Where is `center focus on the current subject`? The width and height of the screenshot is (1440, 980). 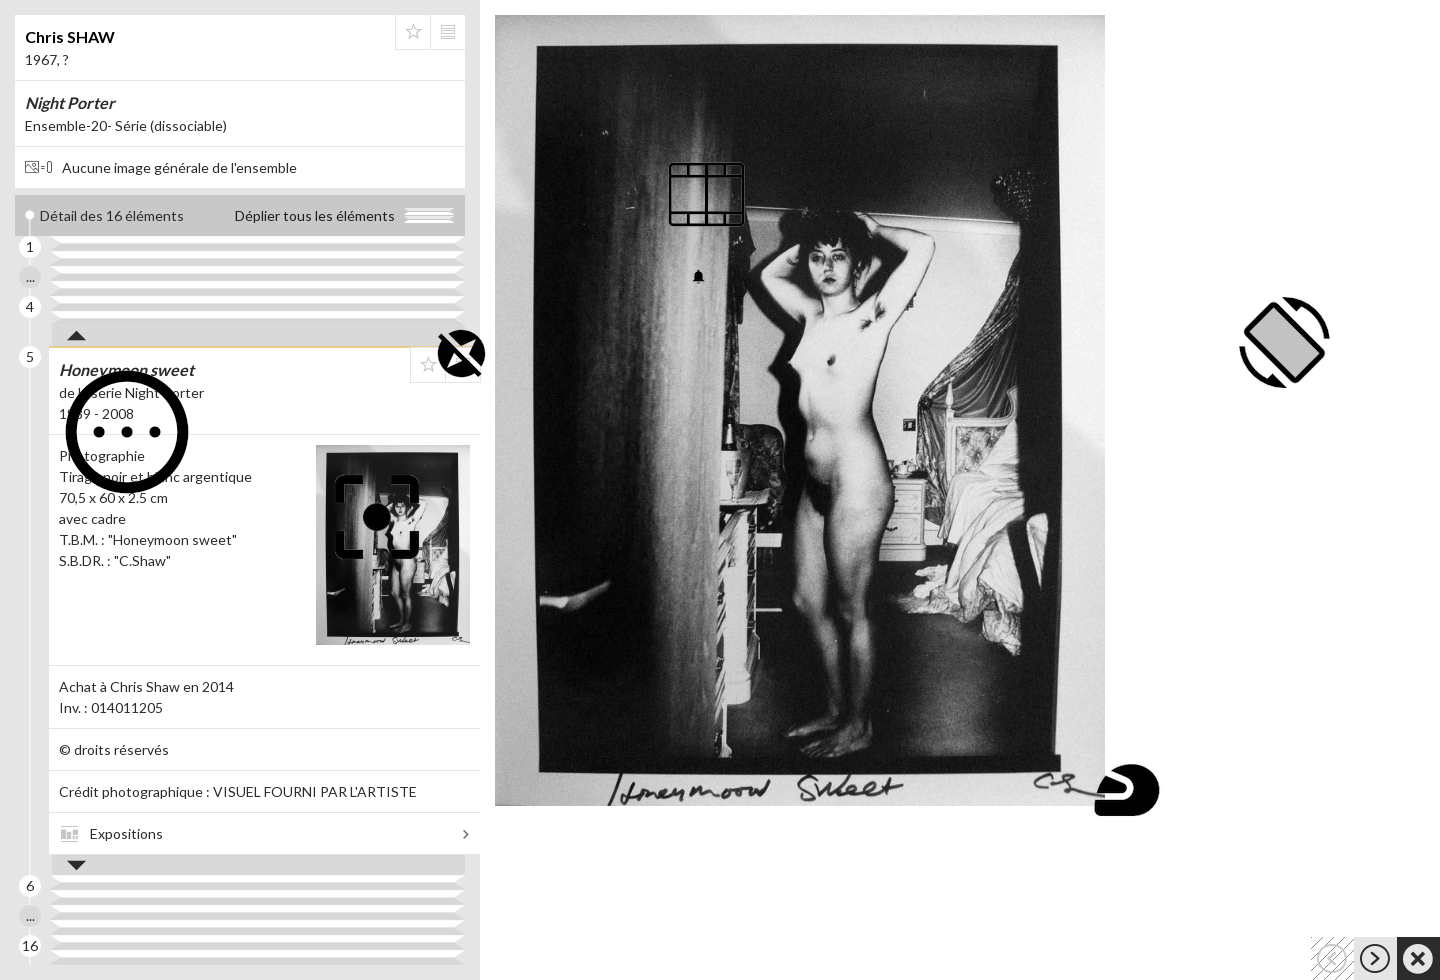 center focus on the current subject is located at coordinates (377, 517).